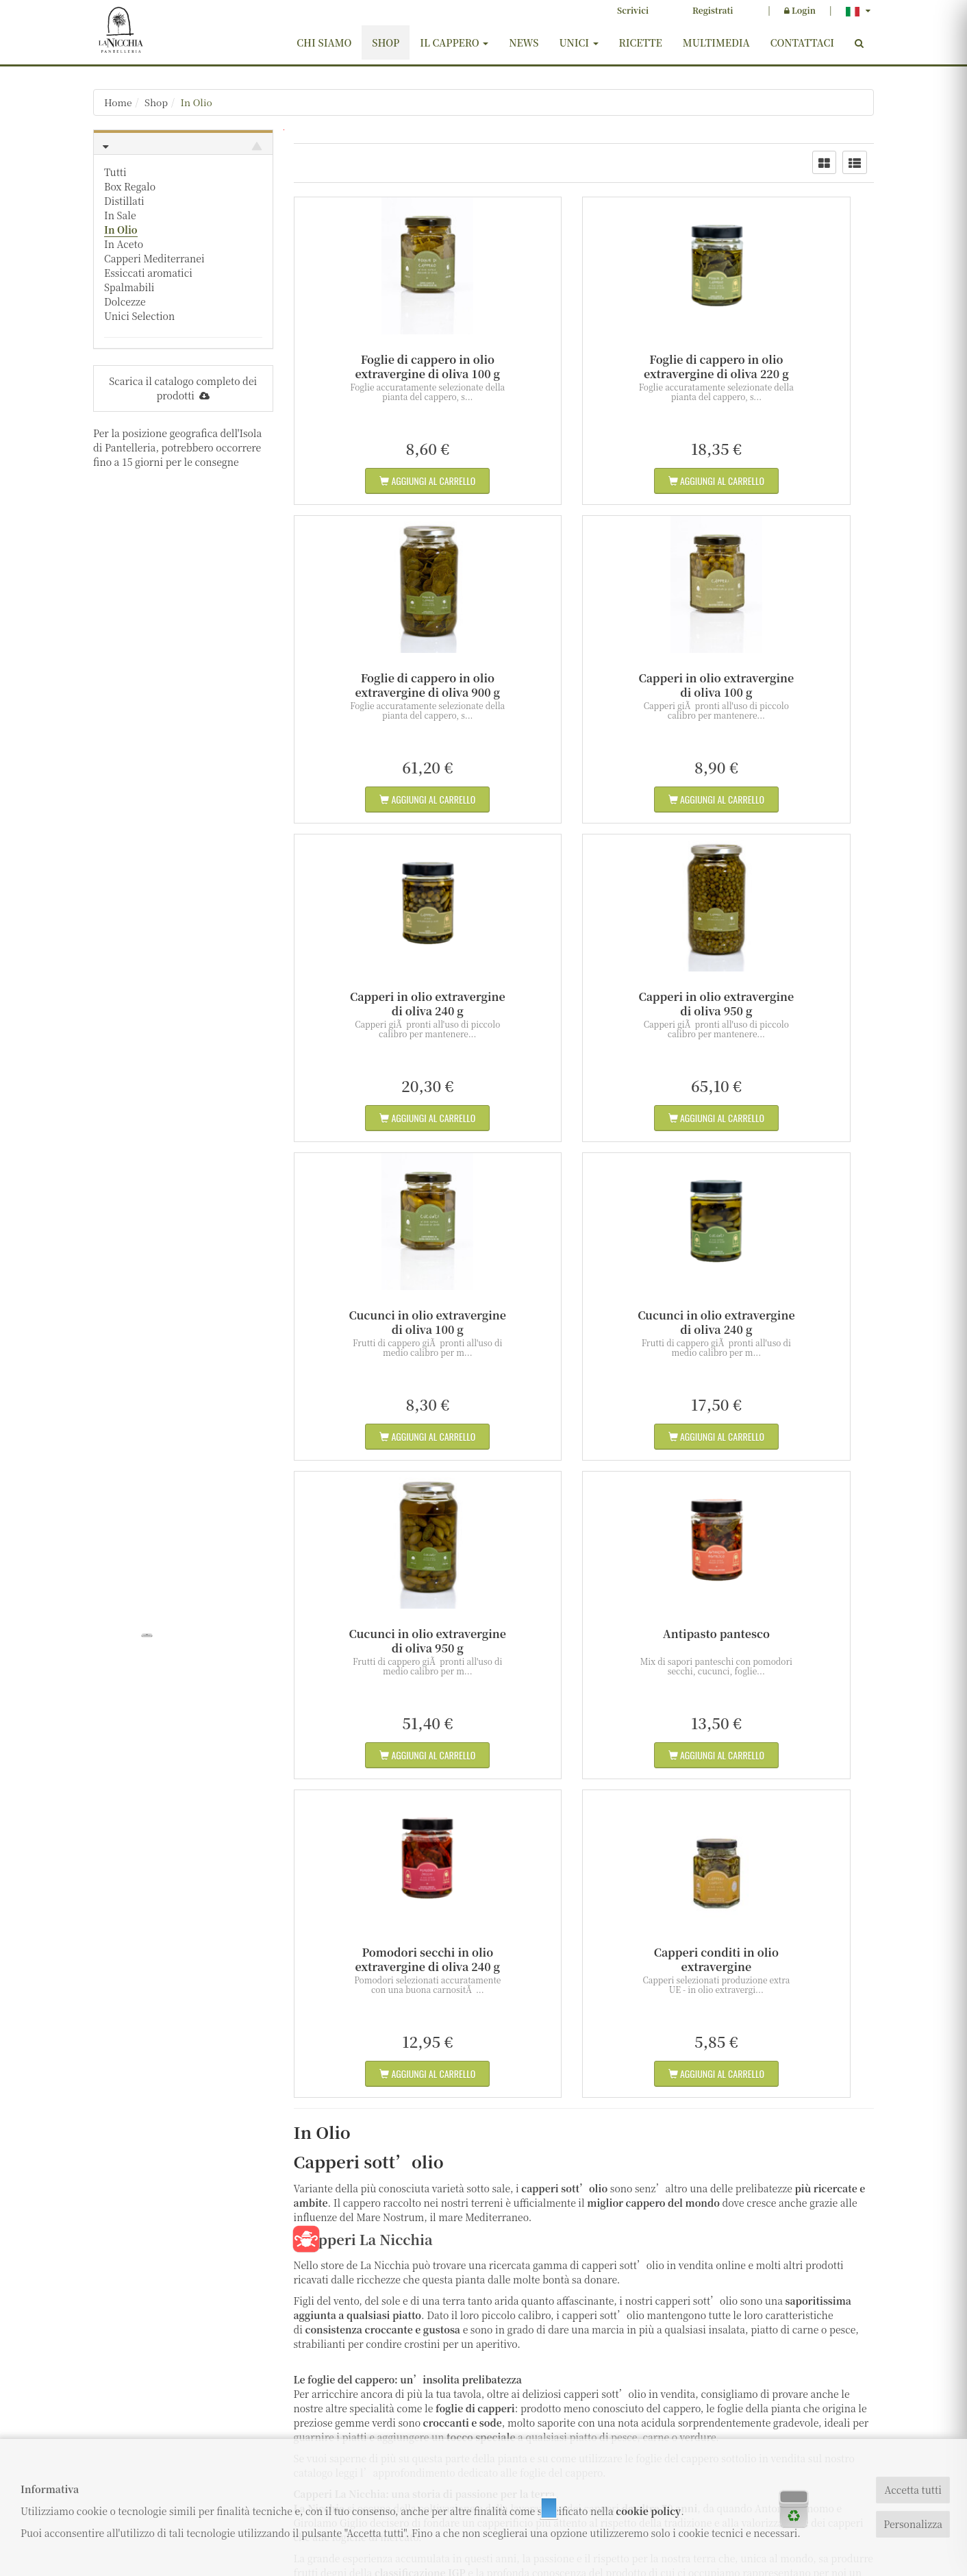 Image resolution: width=967 pixels, height=2576 pixels. Describe the element at coordinates (306, 2239) in the screenshot. I see `open Santa security application` at that location.